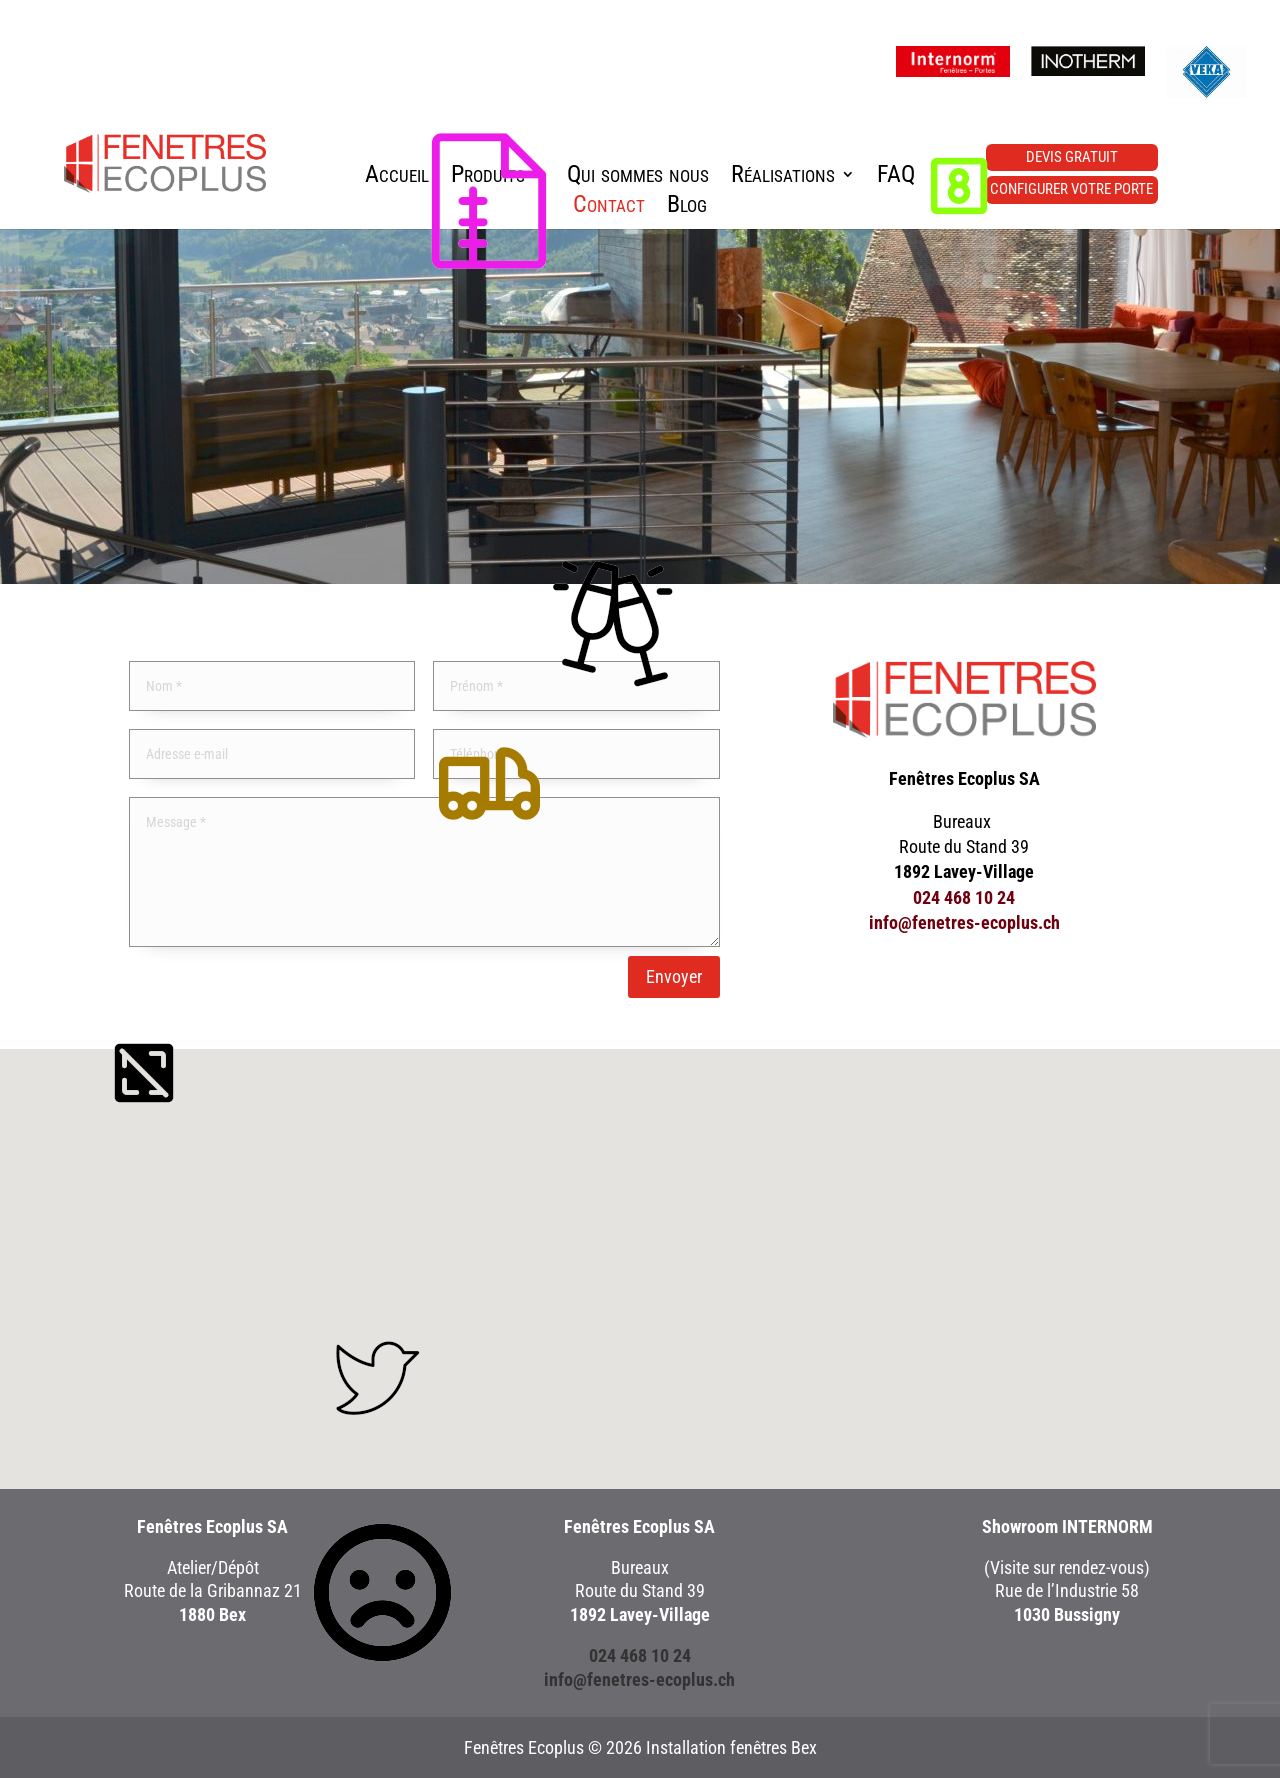  What do you see at coordinates (489, 201) in the screenshot?
I see `access compressed or archived files` at bounding box center [489, 201].